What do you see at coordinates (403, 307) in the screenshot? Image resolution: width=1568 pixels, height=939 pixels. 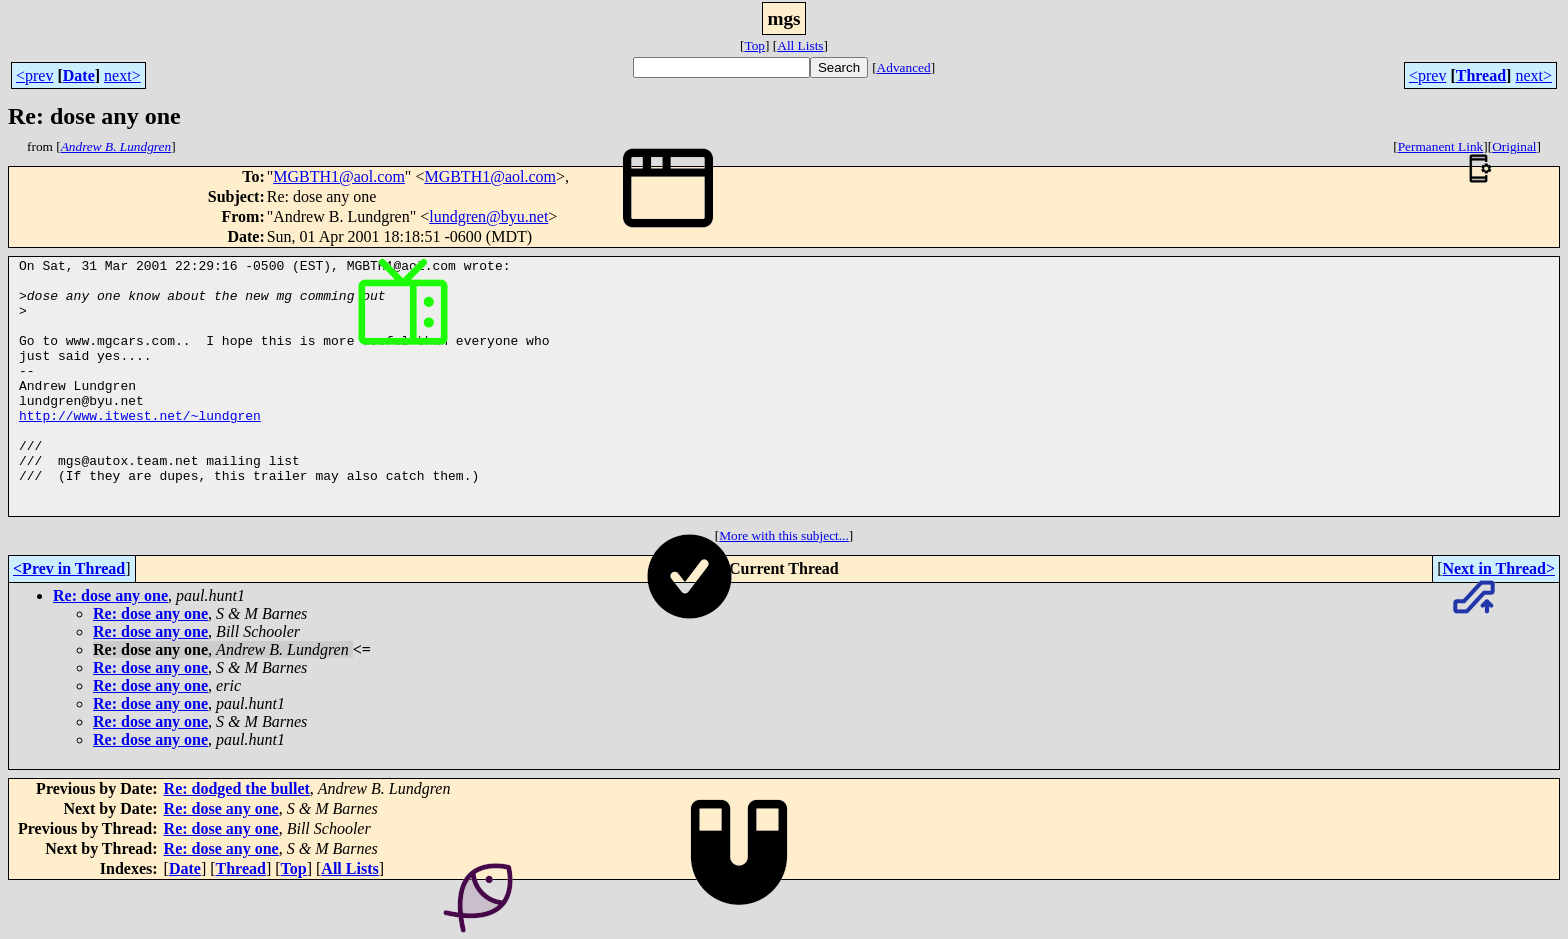 I see `access TV or video streaming content` at bounding box center [403, 307].